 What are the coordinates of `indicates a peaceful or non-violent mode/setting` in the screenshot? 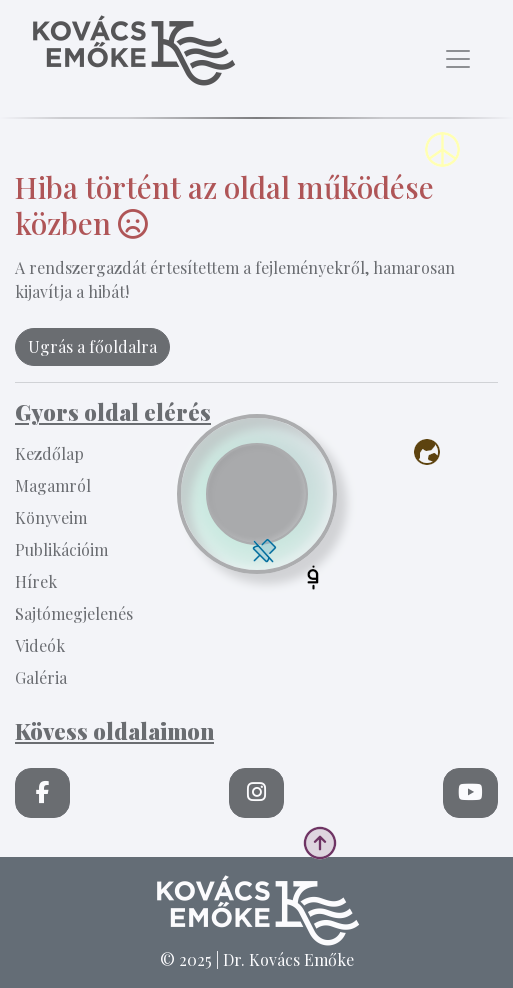 It's located at (442, 149).